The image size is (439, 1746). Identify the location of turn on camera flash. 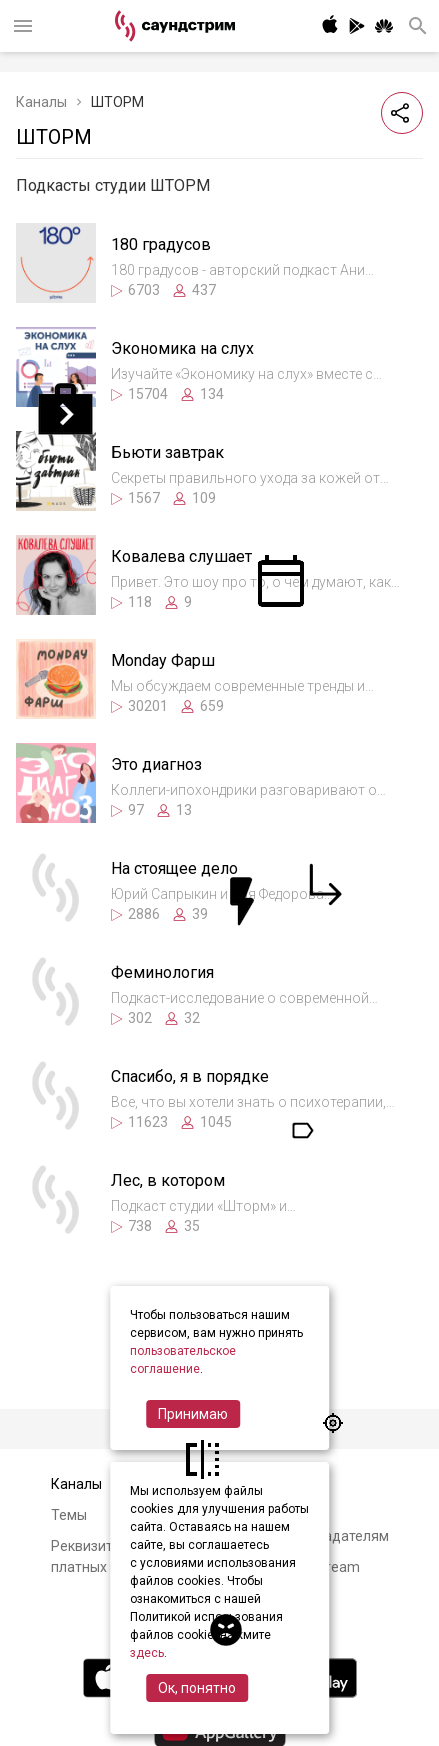
(243, 903).